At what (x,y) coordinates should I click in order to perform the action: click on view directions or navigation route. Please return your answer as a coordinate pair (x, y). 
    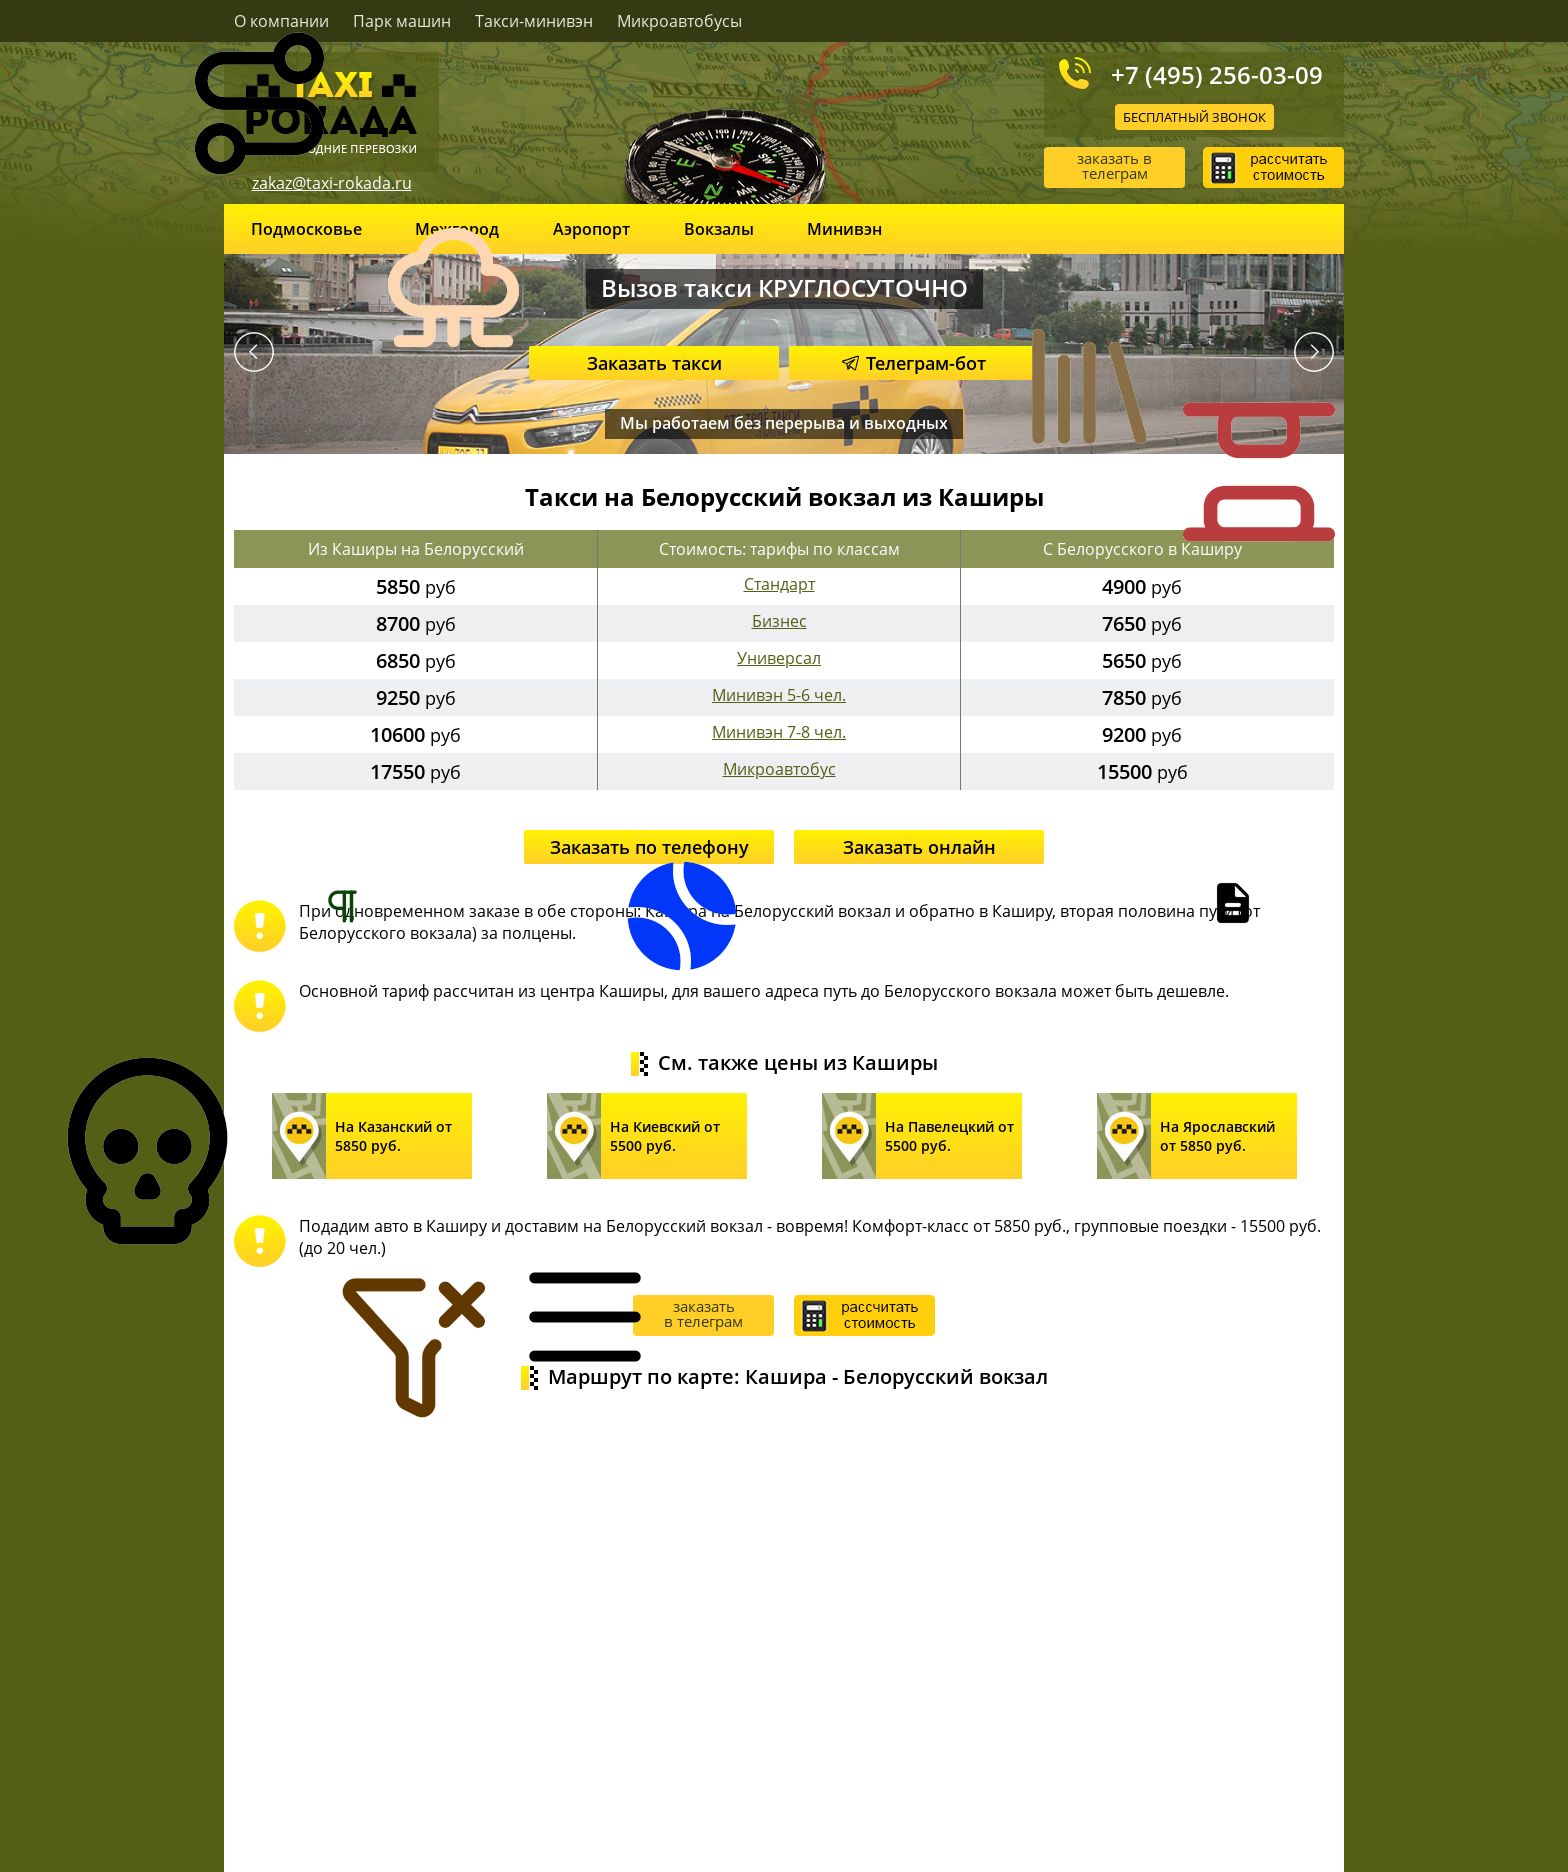
    Looking at the image, I should click on (259, 103).